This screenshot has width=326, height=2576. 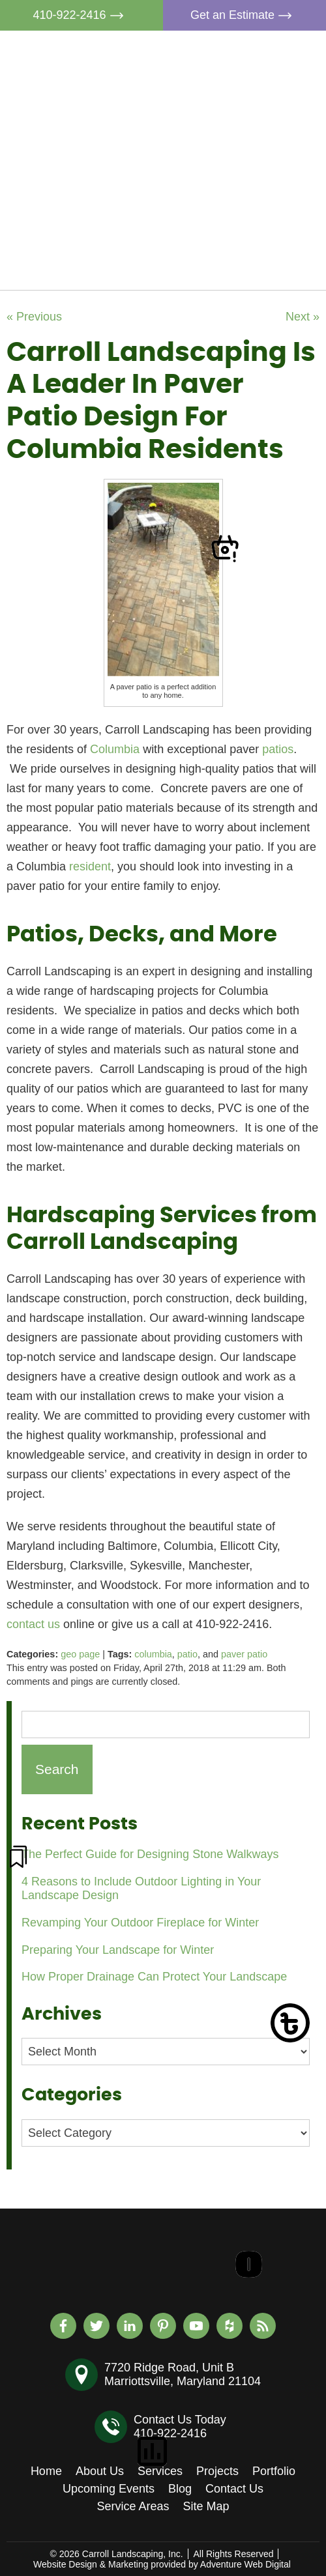 What do you see at coordinates (18, 1857) in the screenshot?
I see `view saved bookmarks` at bounding box center [18, 1857].